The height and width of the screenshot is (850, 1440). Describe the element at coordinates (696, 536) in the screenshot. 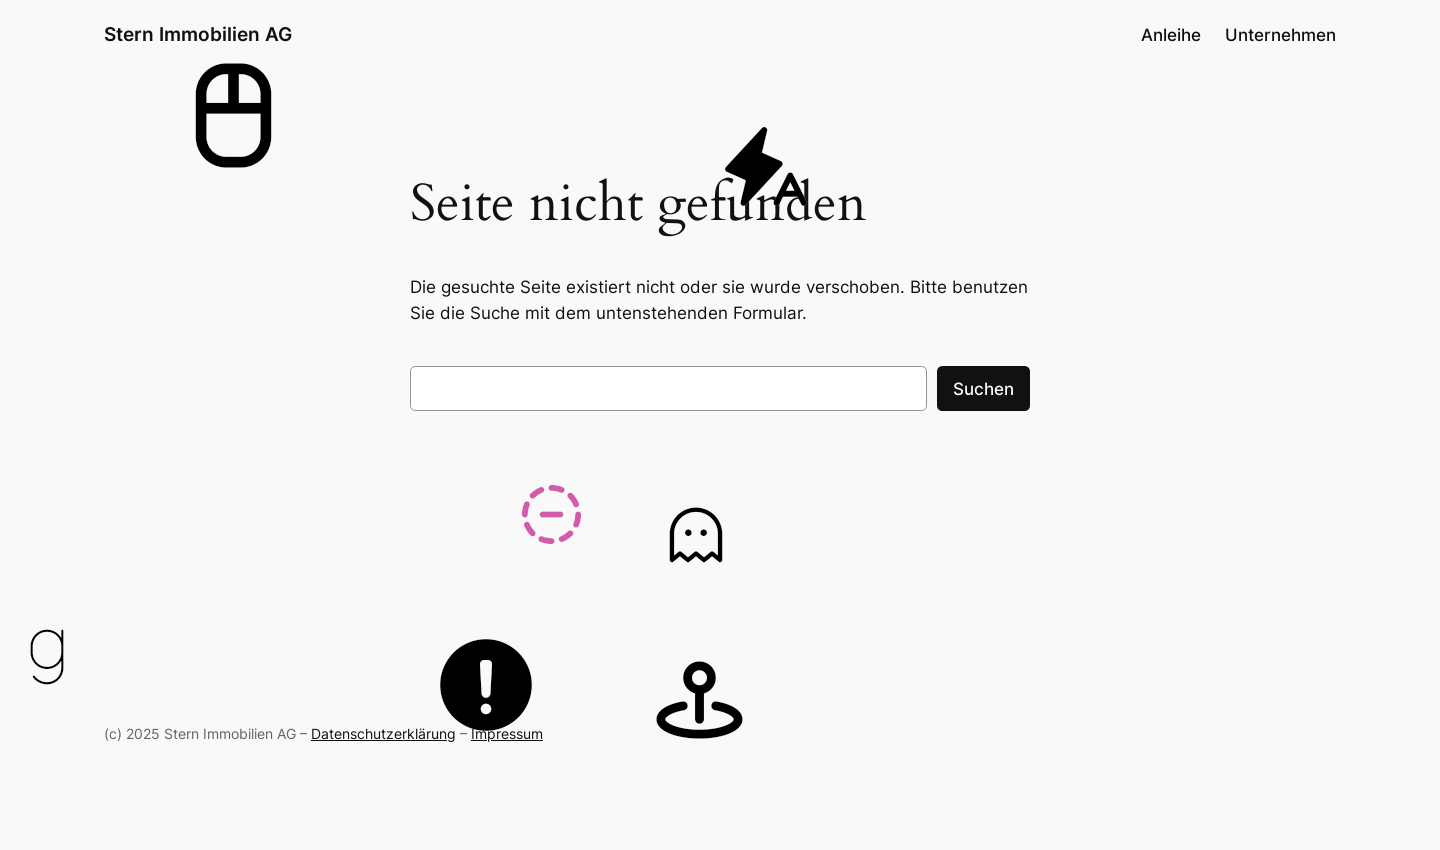

I see `enable ghost mode or incognito browsing` at that location.